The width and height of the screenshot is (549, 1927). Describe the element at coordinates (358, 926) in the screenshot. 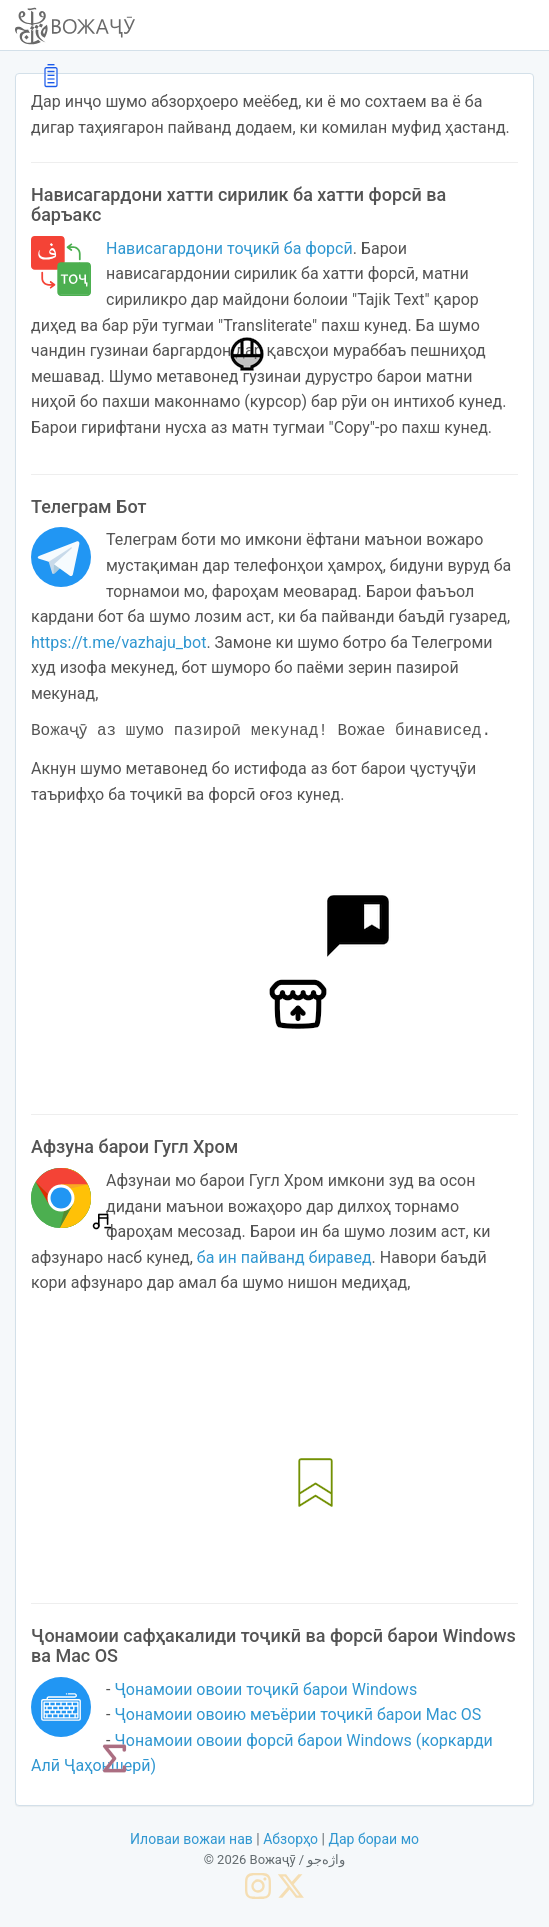

I see `access saved comments or notes` at that location.